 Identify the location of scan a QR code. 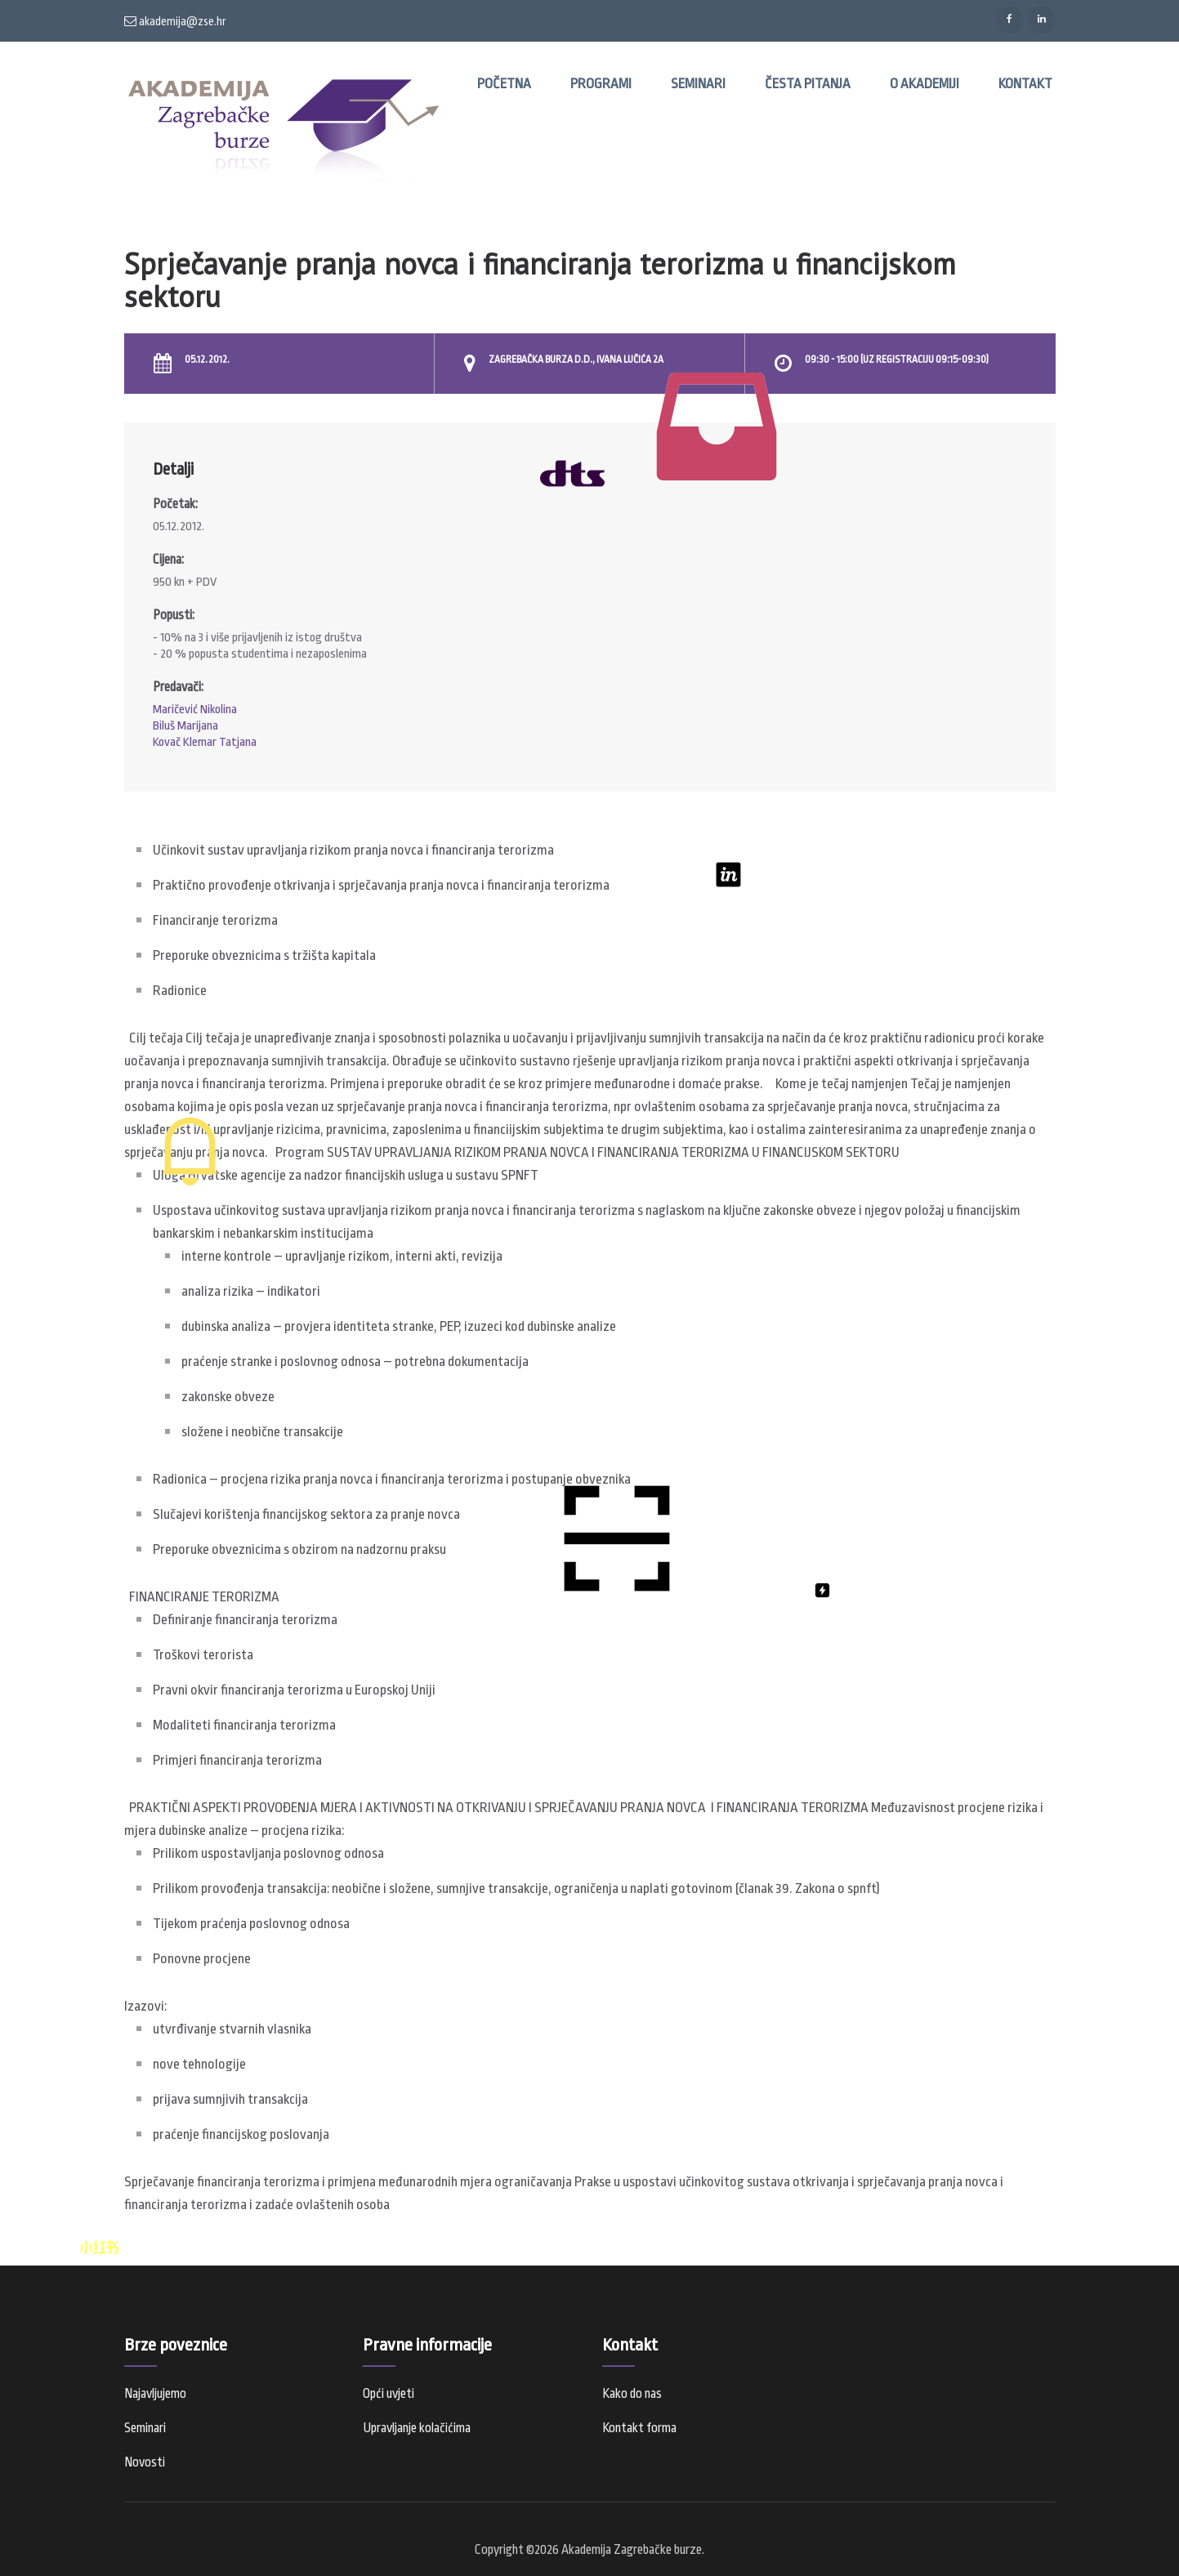
(617, 1538).